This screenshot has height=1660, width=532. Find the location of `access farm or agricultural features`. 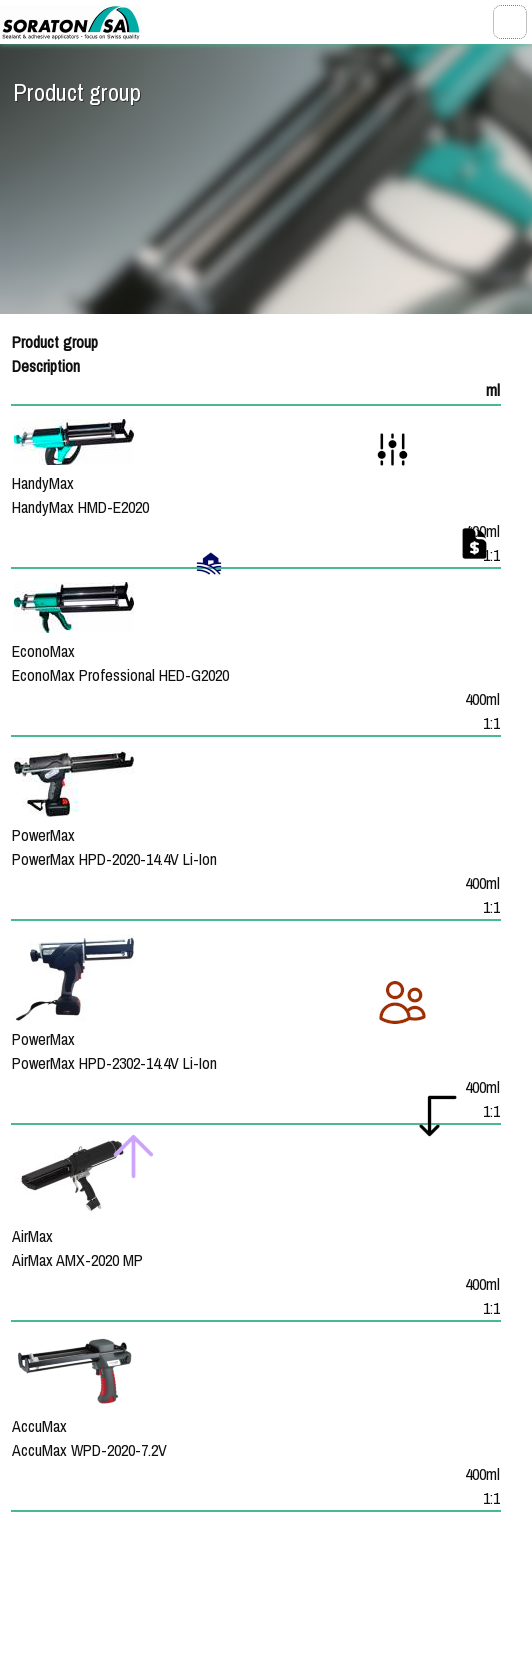

access farm or agricultural features is located at coordinates (209, 564).